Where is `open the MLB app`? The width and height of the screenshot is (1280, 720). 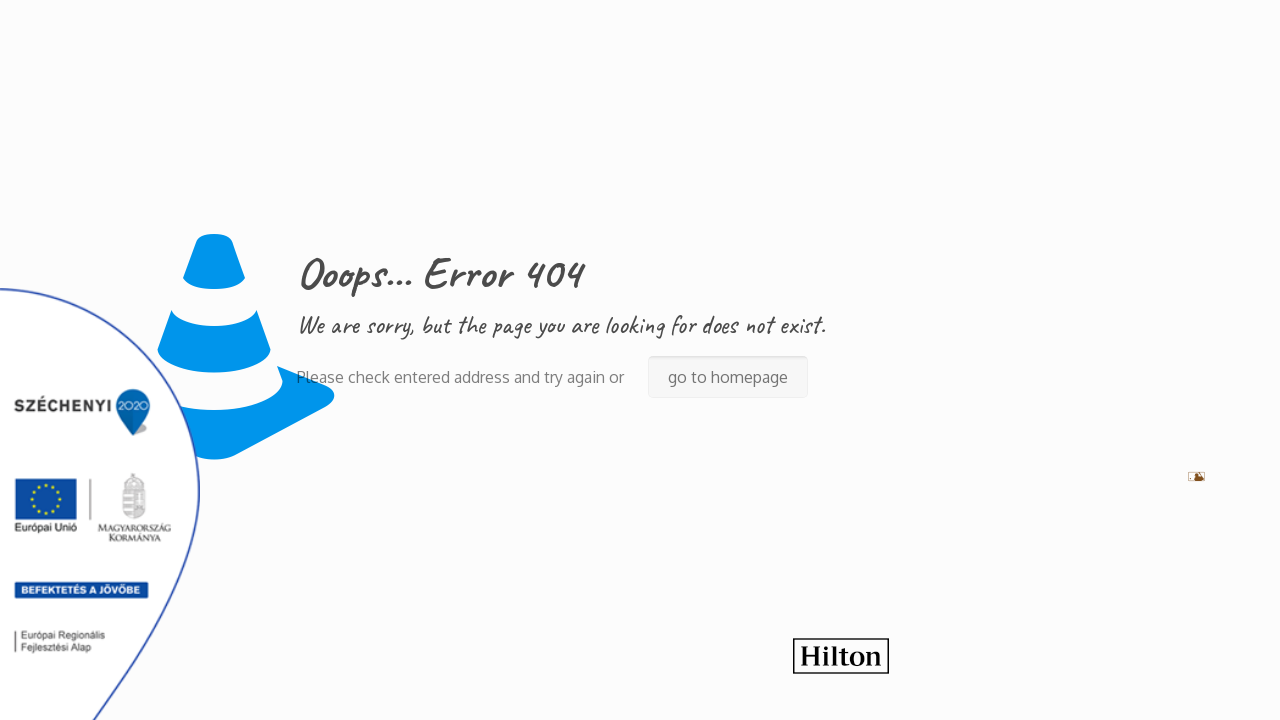
open the MLB app is located at coordinates (1196, 476).